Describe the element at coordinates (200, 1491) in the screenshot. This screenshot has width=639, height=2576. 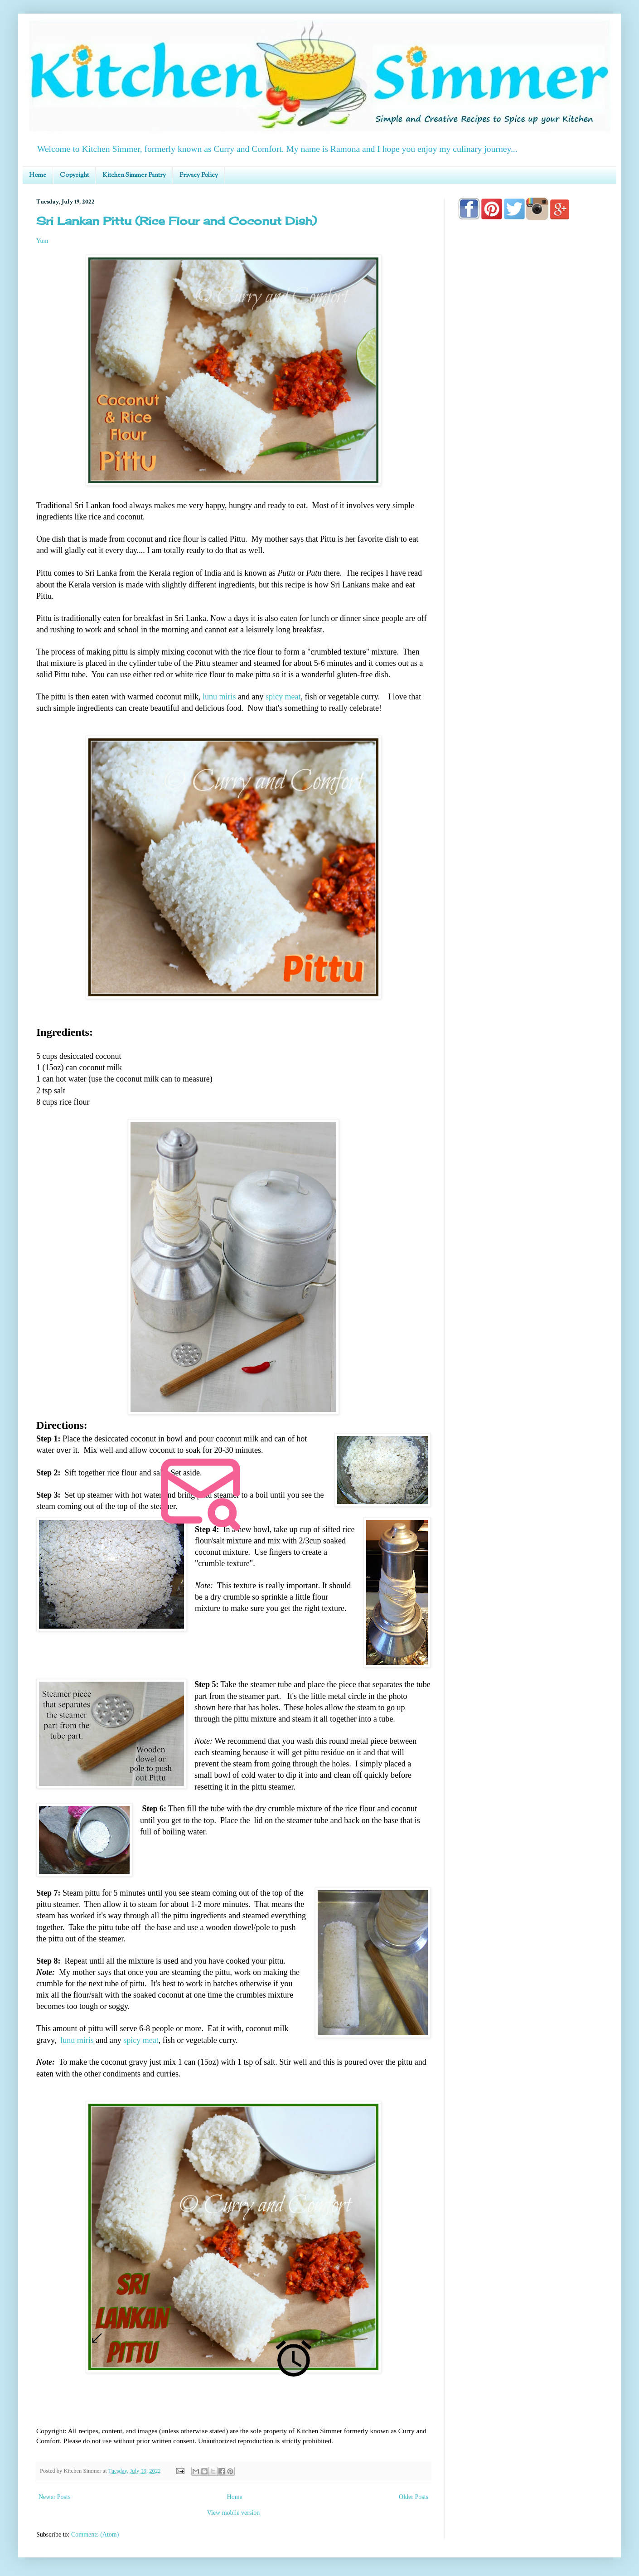
I see `search your emails` at that location.